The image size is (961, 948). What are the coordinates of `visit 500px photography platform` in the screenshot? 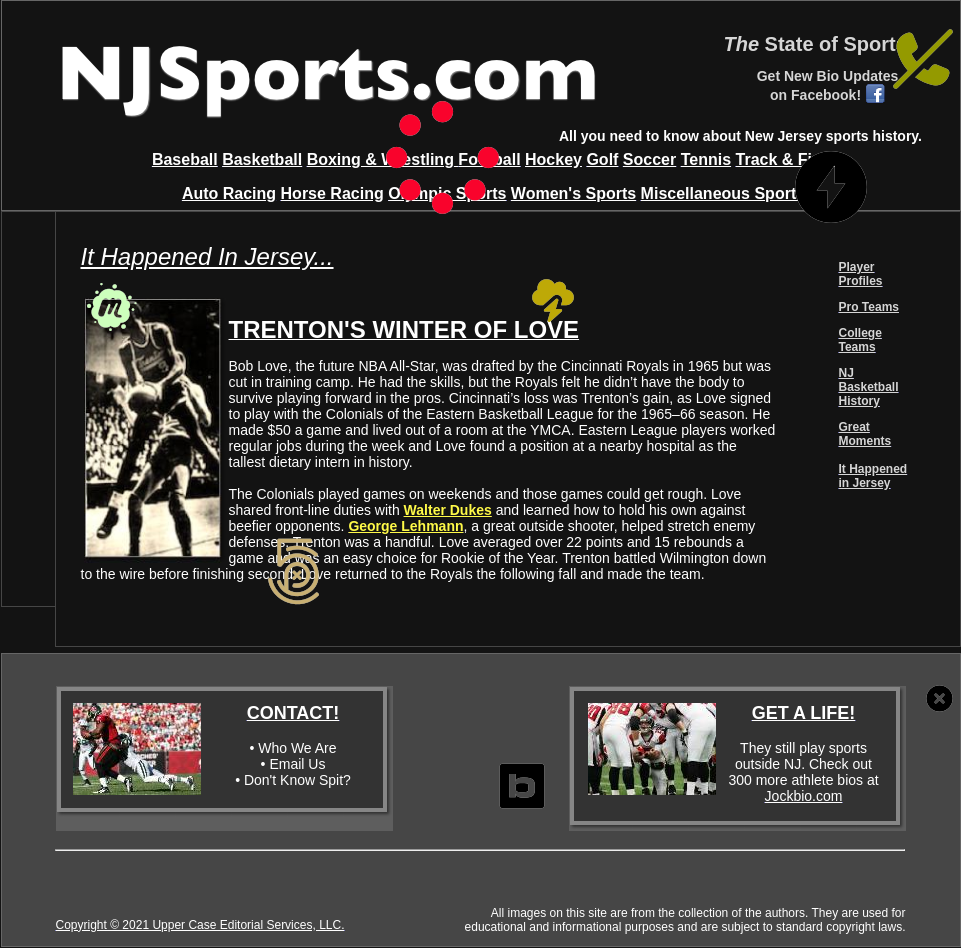 It's located at (293, 571).